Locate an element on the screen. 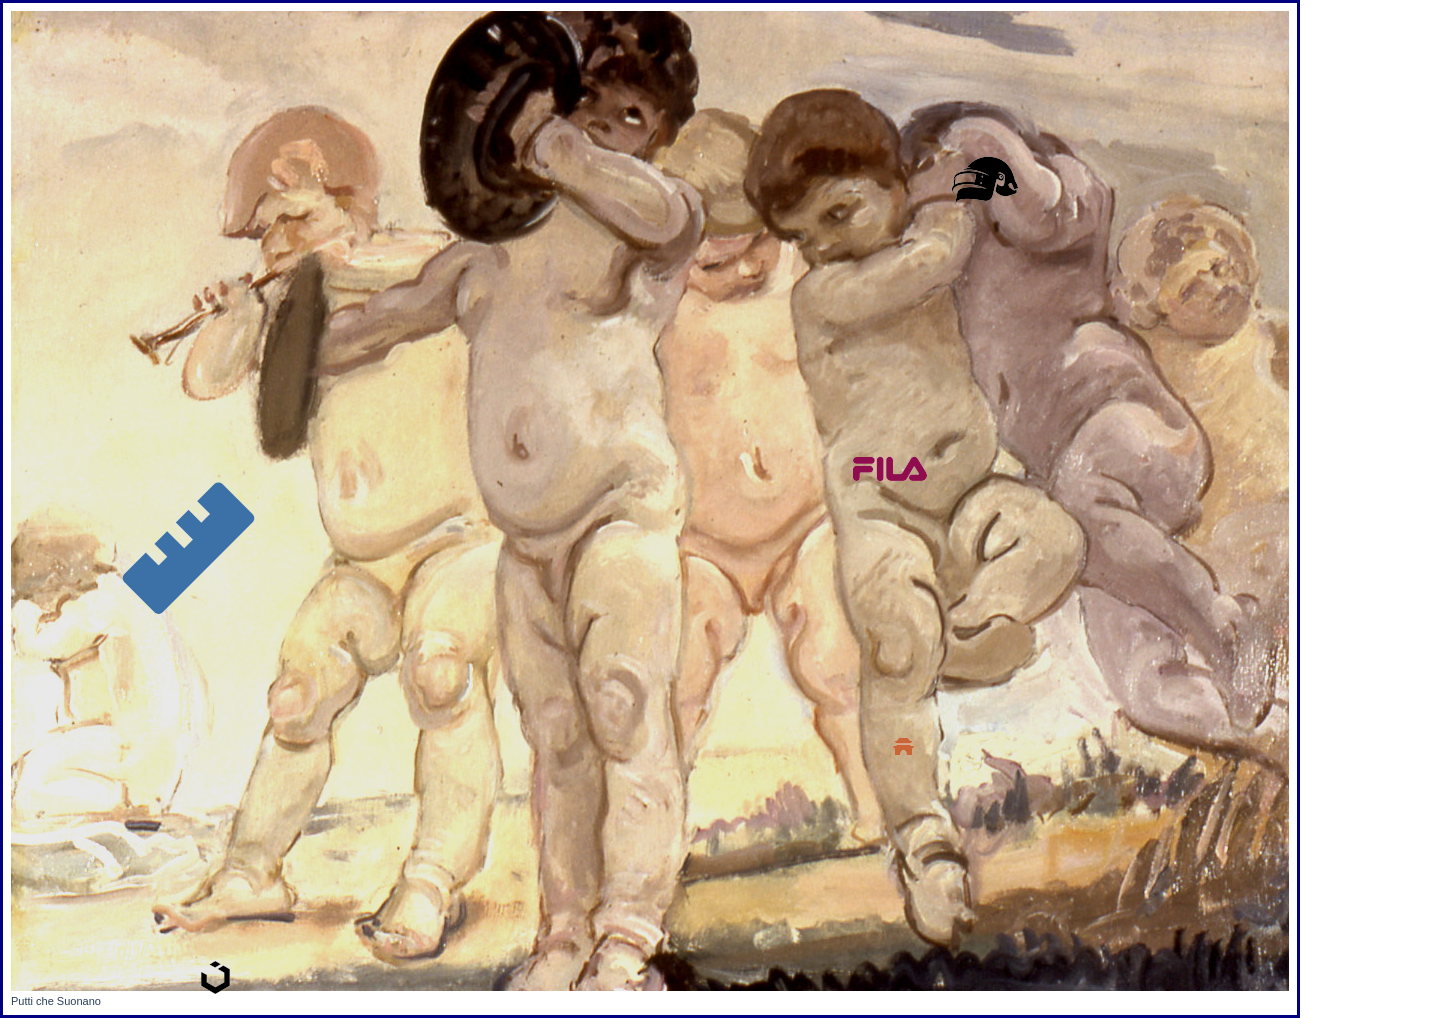  access measurement or ruler tool is located at coordinates (188, 544).